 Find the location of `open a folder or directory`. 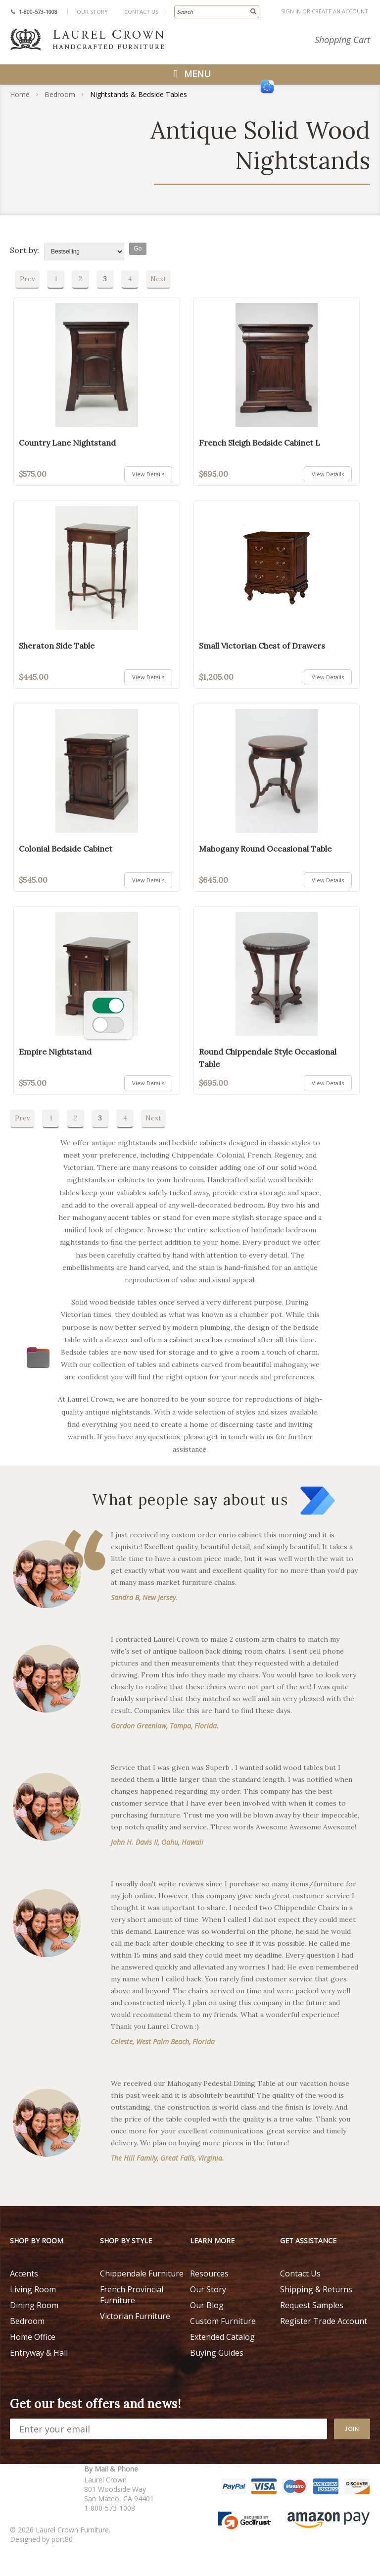

open a folder or directory is located at coordinates (38, 1358).